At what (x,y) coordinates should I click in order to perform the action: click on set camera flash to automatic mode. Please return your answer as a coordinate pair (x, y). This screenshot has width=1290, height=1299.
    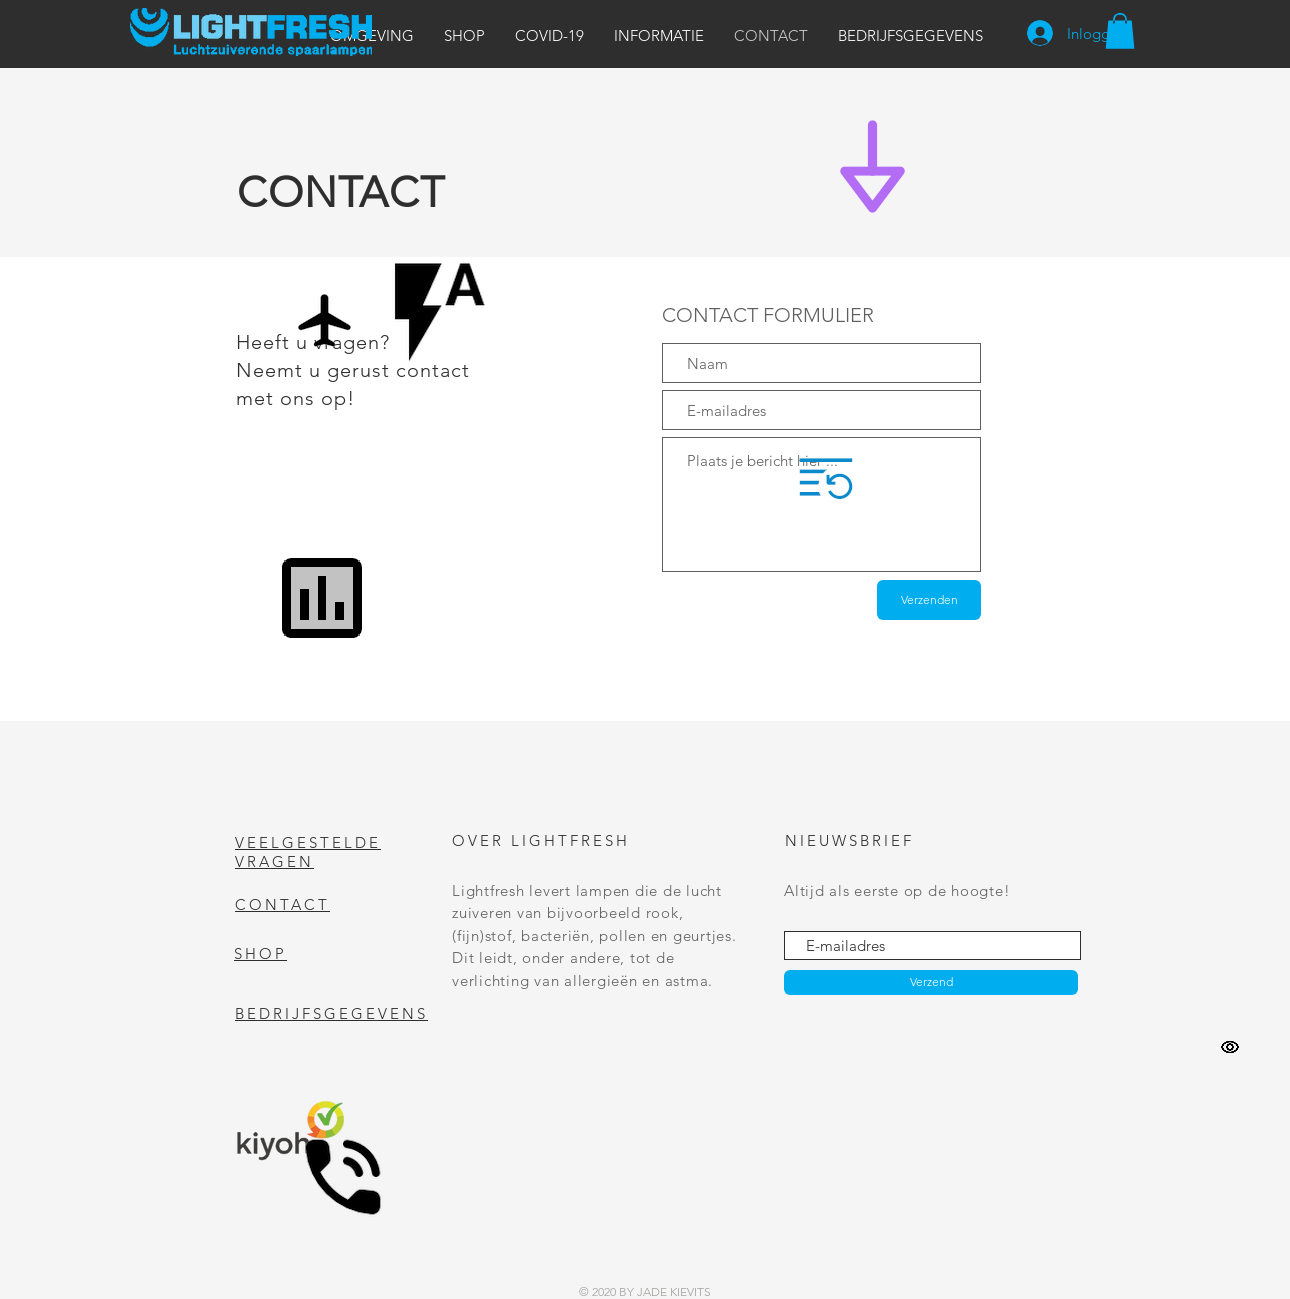
    Looking at the image, I should click on (437, 310).